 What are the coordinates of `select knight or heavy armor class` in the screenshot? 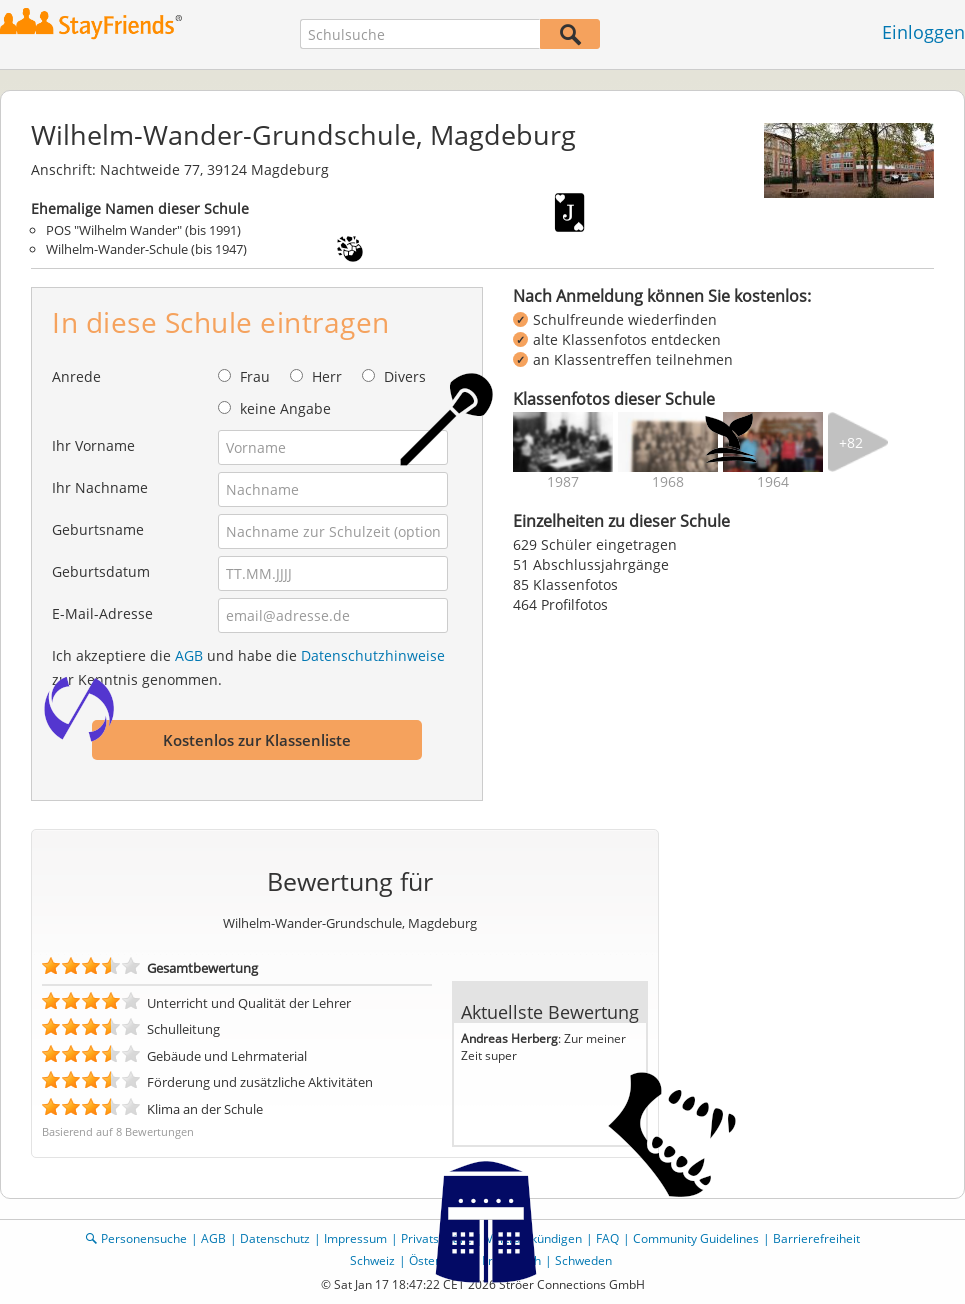 It's located at (486, 1224).